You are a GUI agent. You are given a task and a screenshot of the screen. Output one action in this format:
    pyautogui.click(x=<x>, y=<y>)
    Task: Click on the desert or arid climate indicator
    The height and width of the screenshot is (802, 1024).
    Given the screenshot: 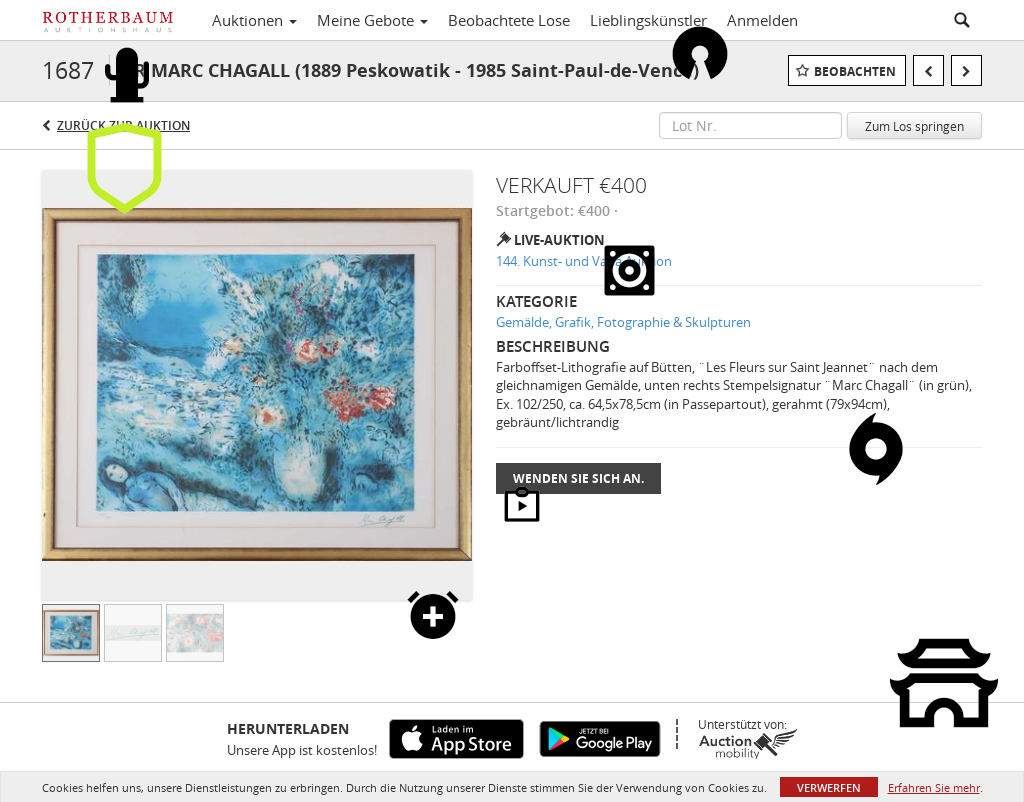 What is the action you would take?
    pyautogui.click(x=127, y=75)
    